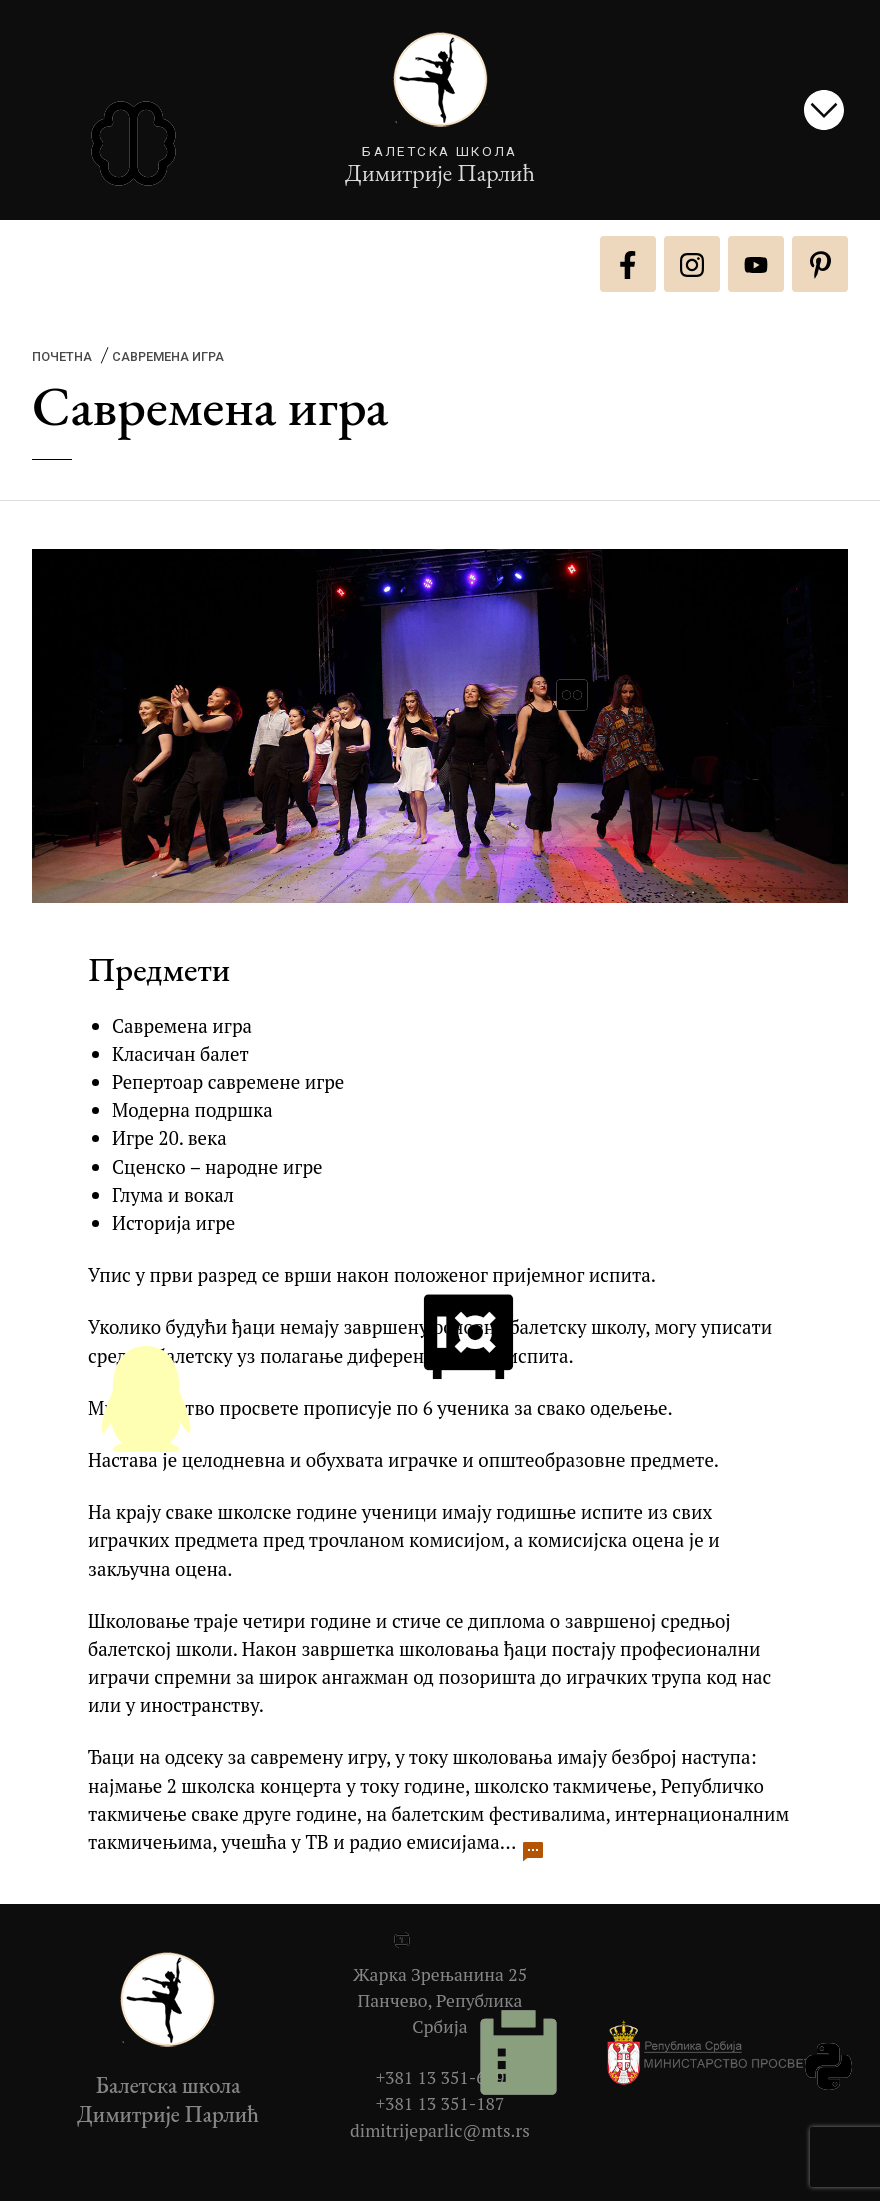 The height and width of the screenshot is (2201, 880). What do you see at coordinates (572, 695) in the screenshot?
I see `open flickr app` at bounding box center [572, 695].